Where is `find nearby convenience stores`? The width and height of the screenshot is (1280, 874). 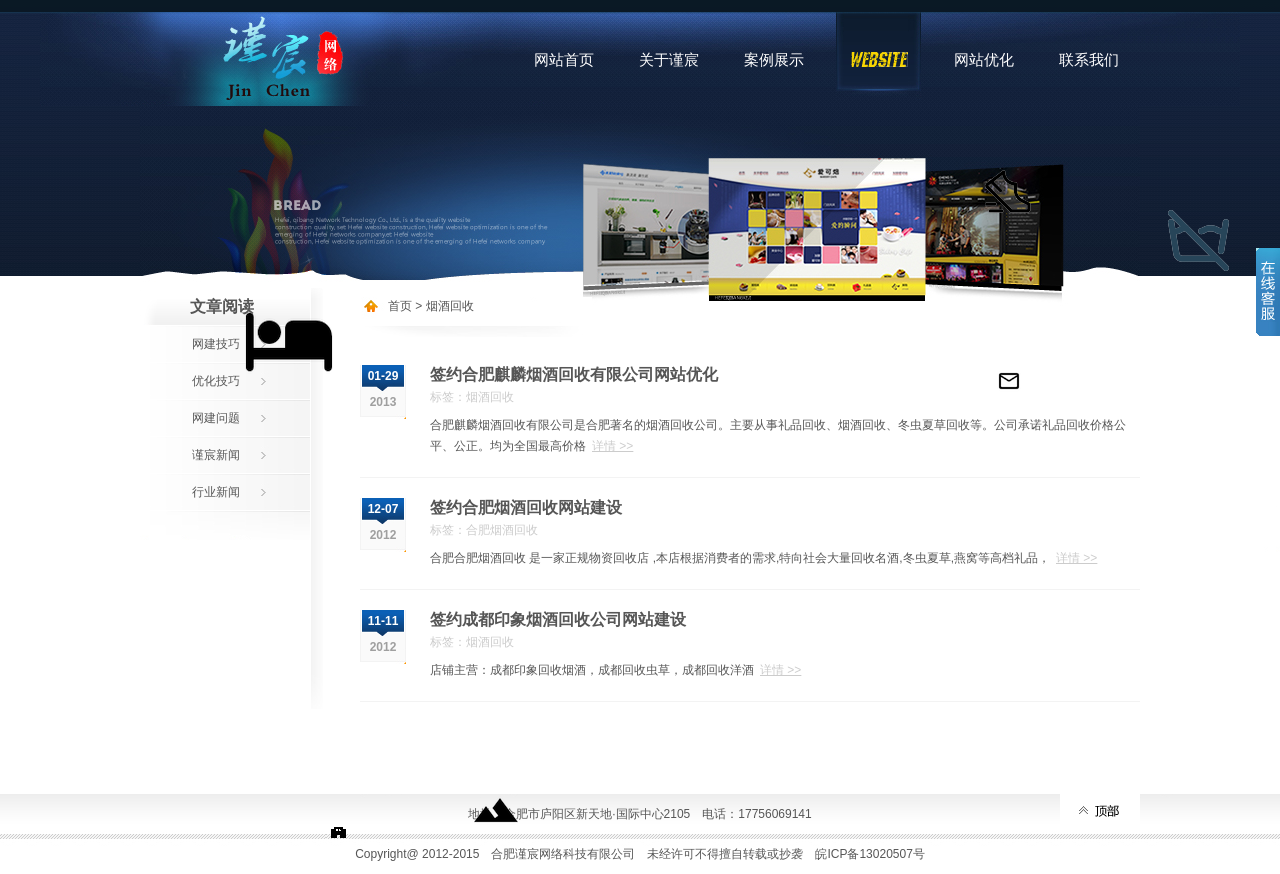 find nearby convenience stores is located at coordinates (338, 832).